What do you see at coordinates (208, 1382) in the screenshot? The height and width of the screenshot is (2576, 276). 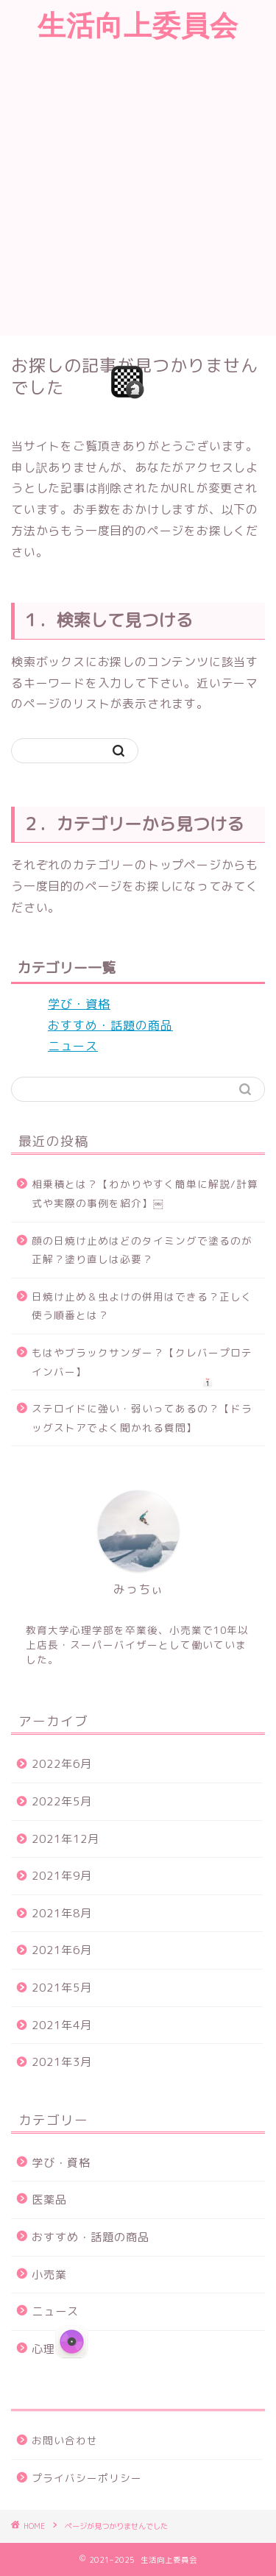 I see `open the calendar app` at bounding box center [208, 1382].